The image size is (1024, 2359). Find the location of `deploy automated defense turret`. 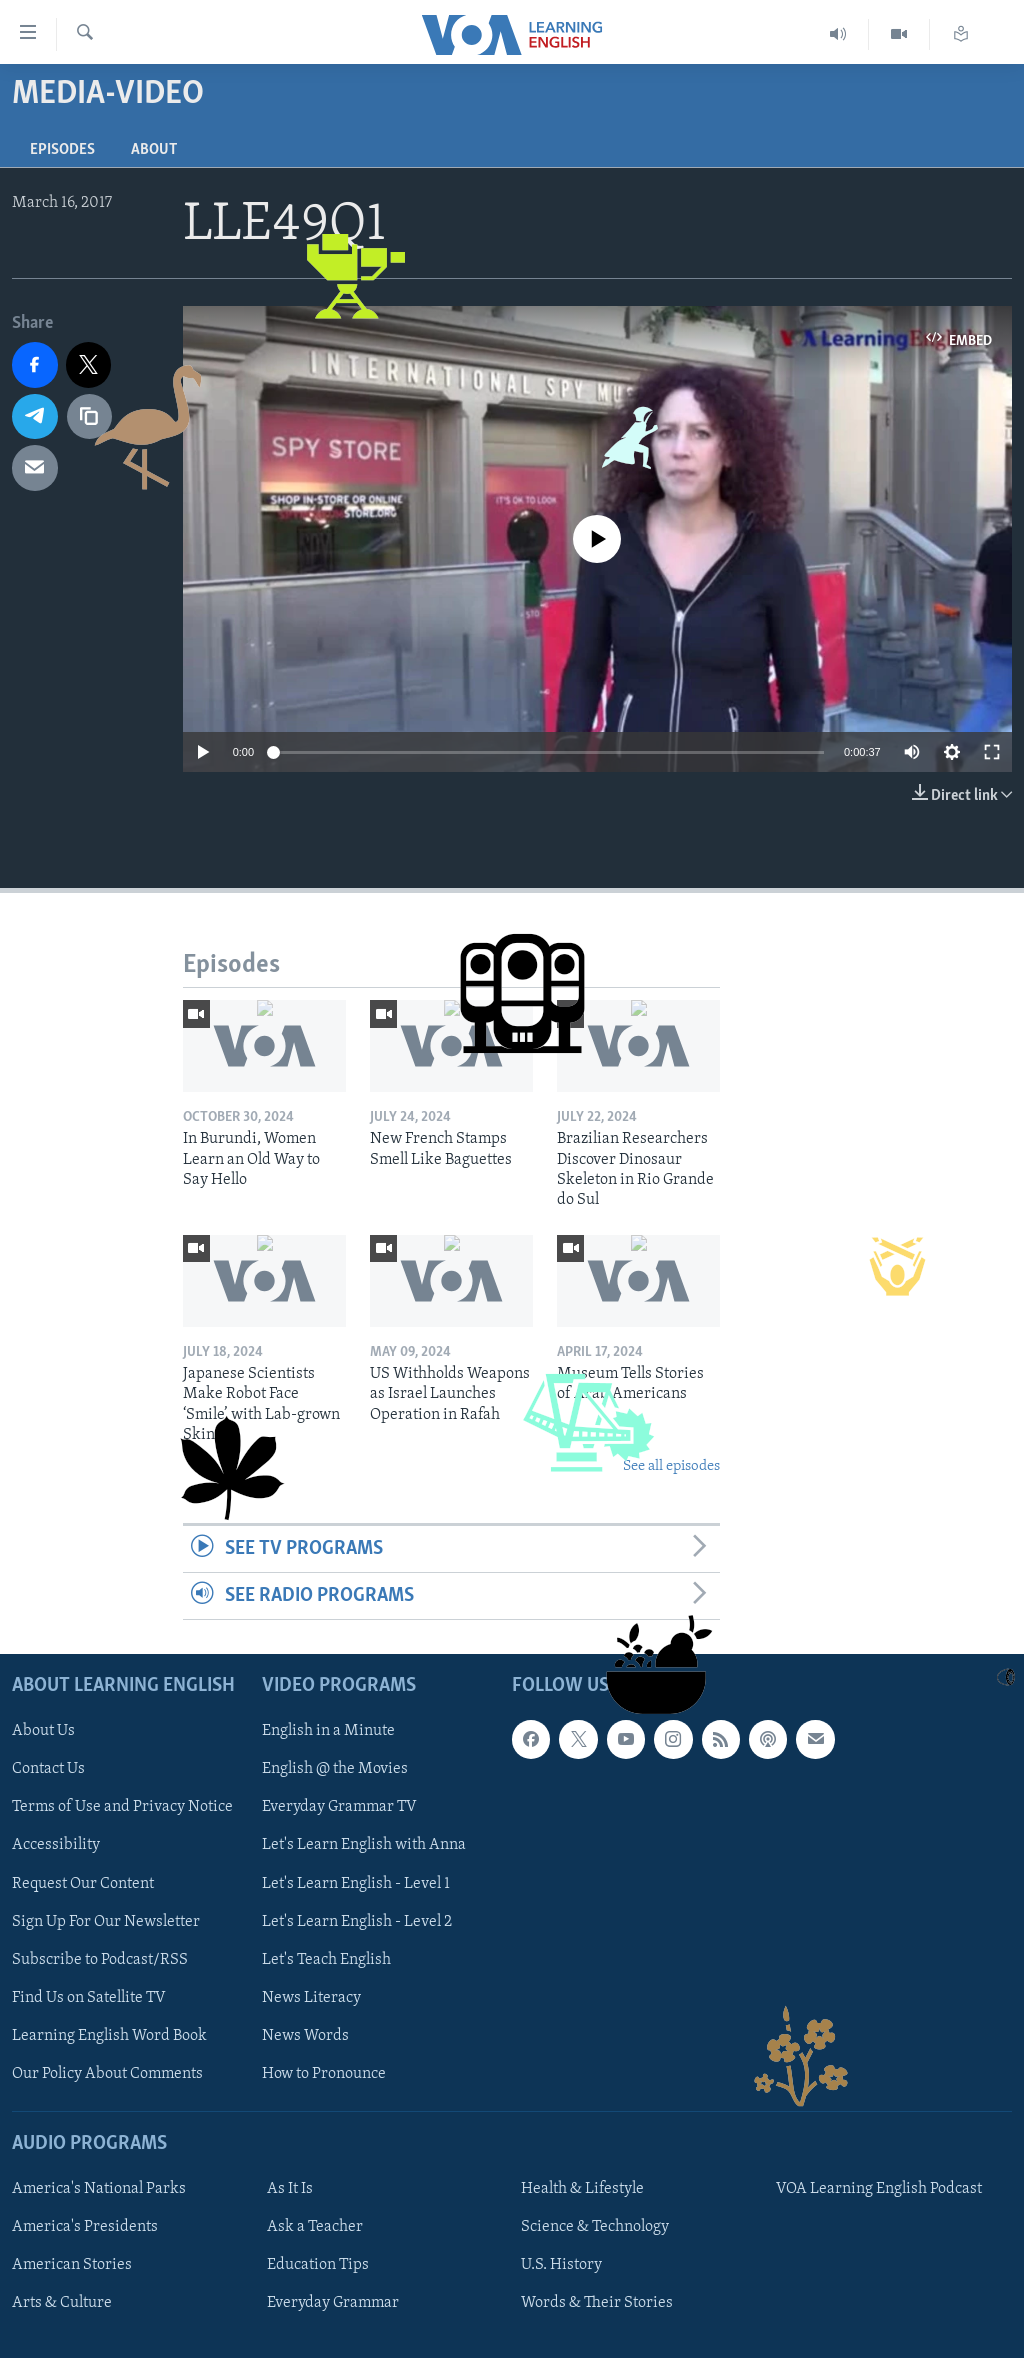

deploy automated defense turret is located at coordinates (356, 273).